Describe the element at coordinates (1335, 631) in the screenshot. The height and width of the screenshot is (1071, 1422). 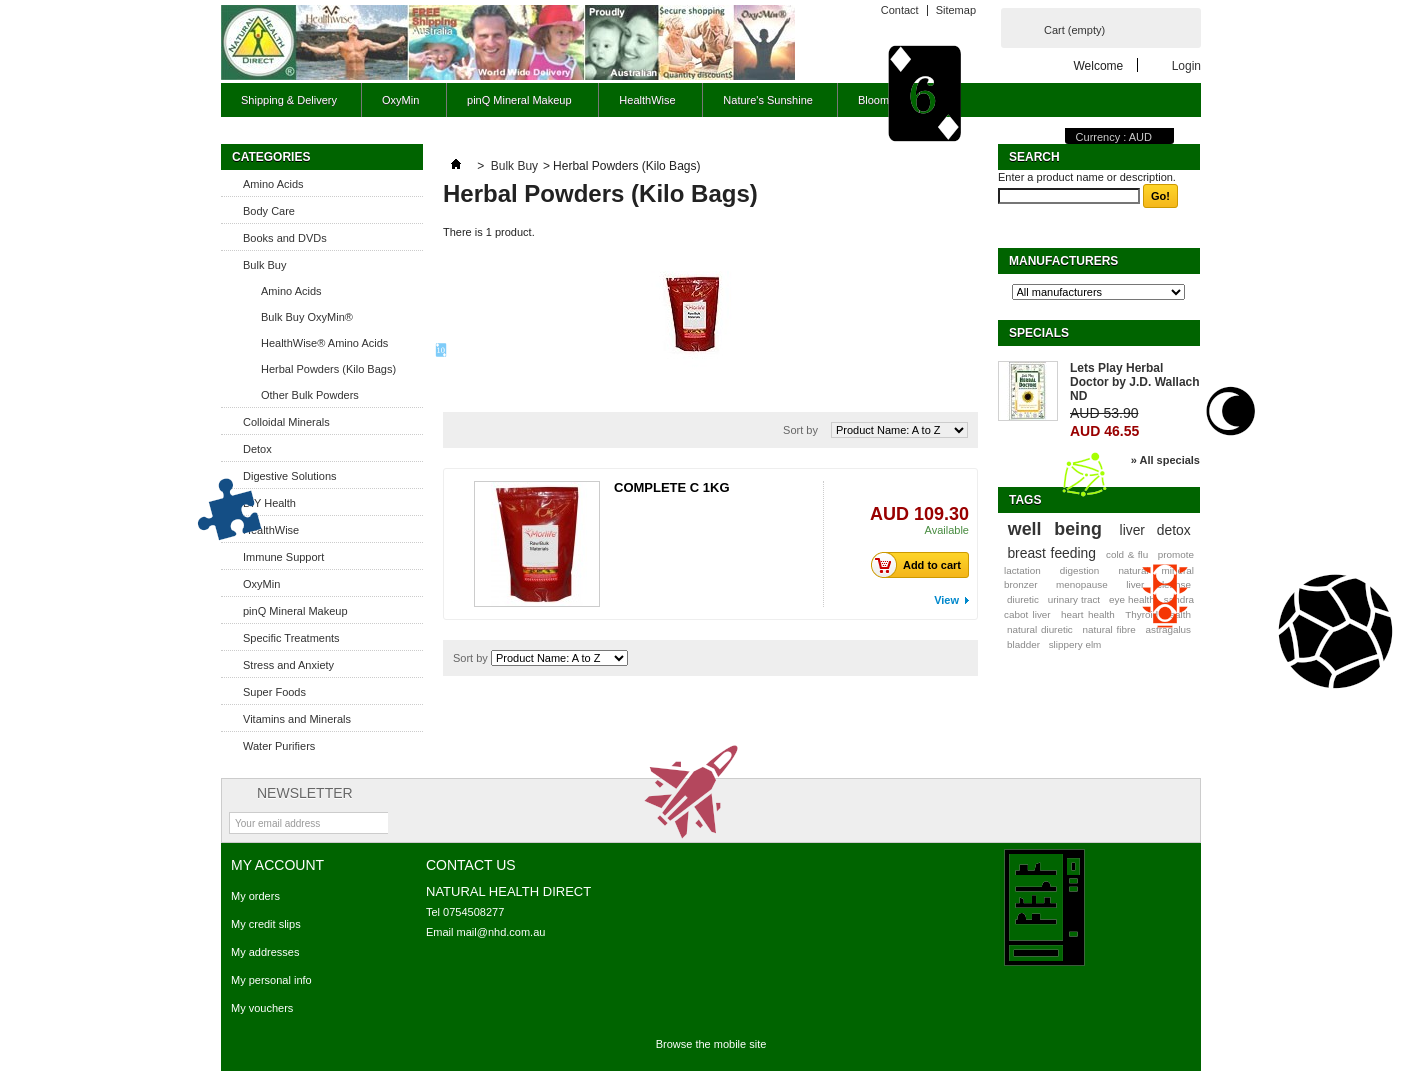
I see `stone or boulder game element` at that location.